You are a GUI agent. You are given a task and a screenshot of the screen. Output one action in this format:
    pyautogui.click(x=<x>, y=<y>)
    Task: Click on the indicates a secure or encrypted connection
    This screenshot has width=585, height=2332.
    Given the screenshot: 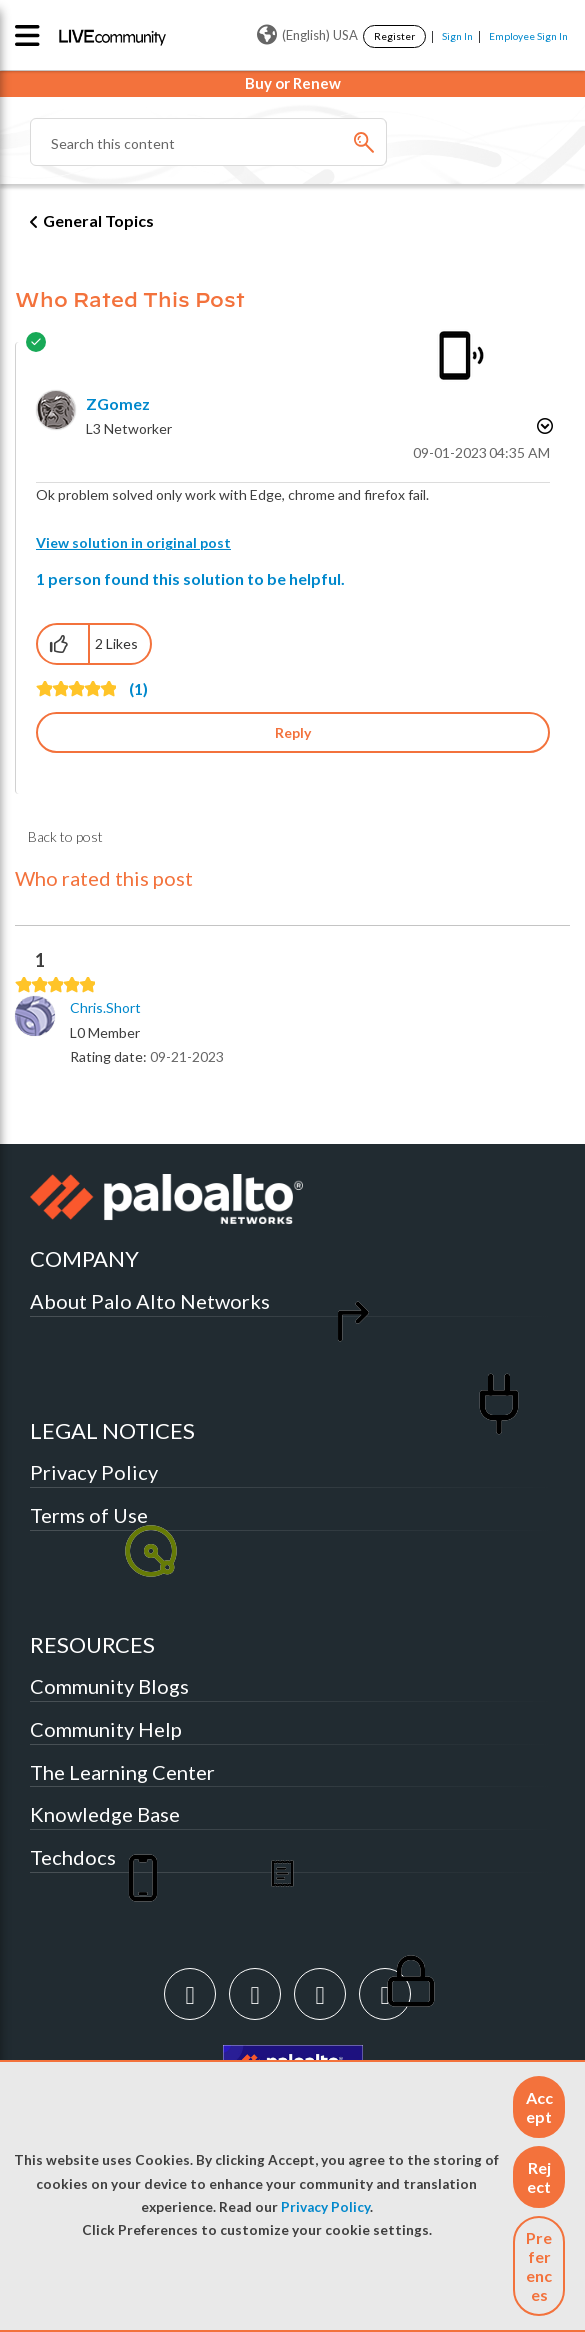 What is the action you would take?
    pyautogui.click(x=411, y=1981)
    